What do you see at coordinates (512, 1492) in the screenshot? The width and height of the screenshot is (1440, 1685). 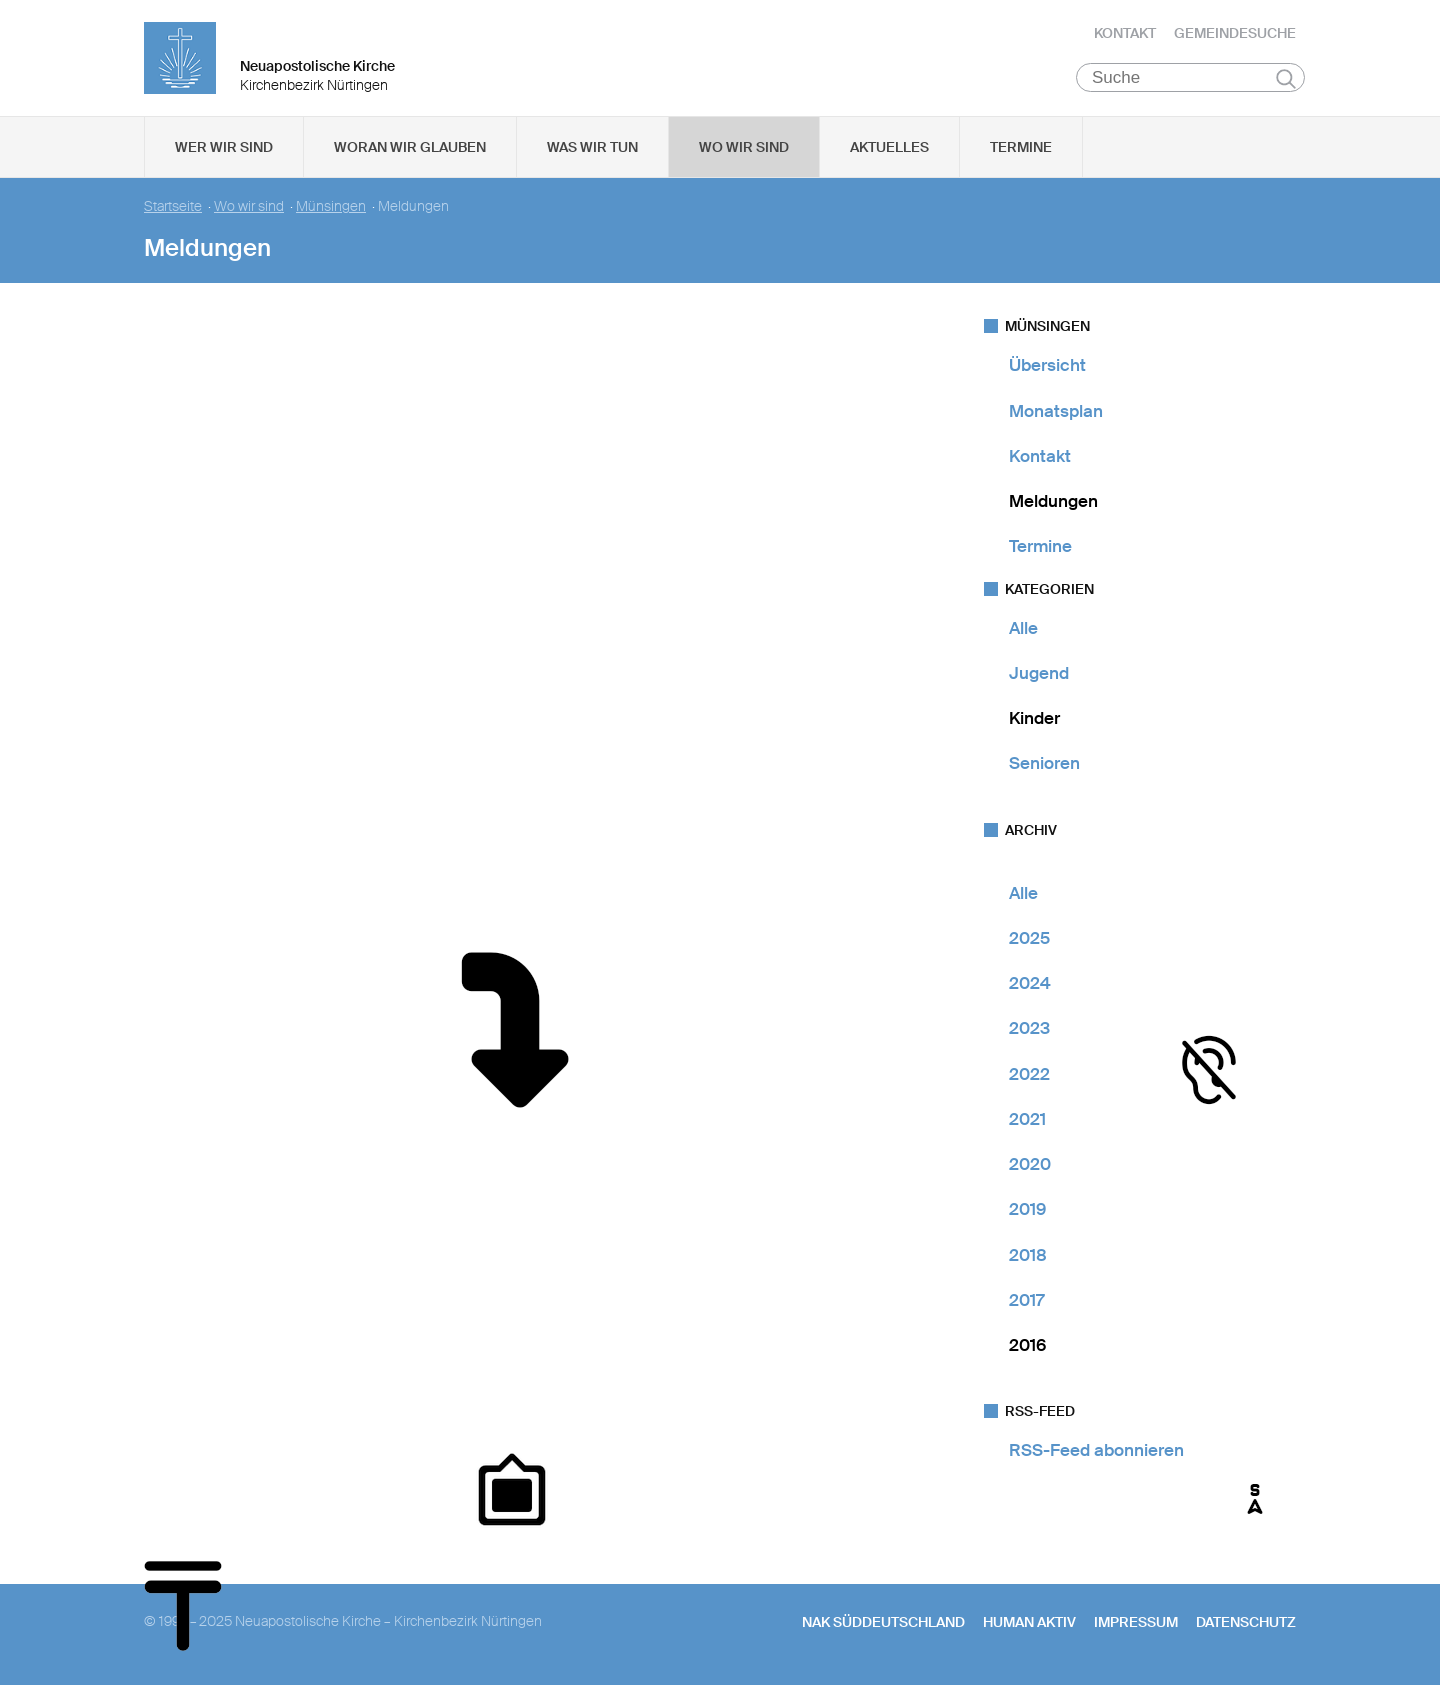 I see `view photo in a decorative frame` at bounding box center [512, 1492].